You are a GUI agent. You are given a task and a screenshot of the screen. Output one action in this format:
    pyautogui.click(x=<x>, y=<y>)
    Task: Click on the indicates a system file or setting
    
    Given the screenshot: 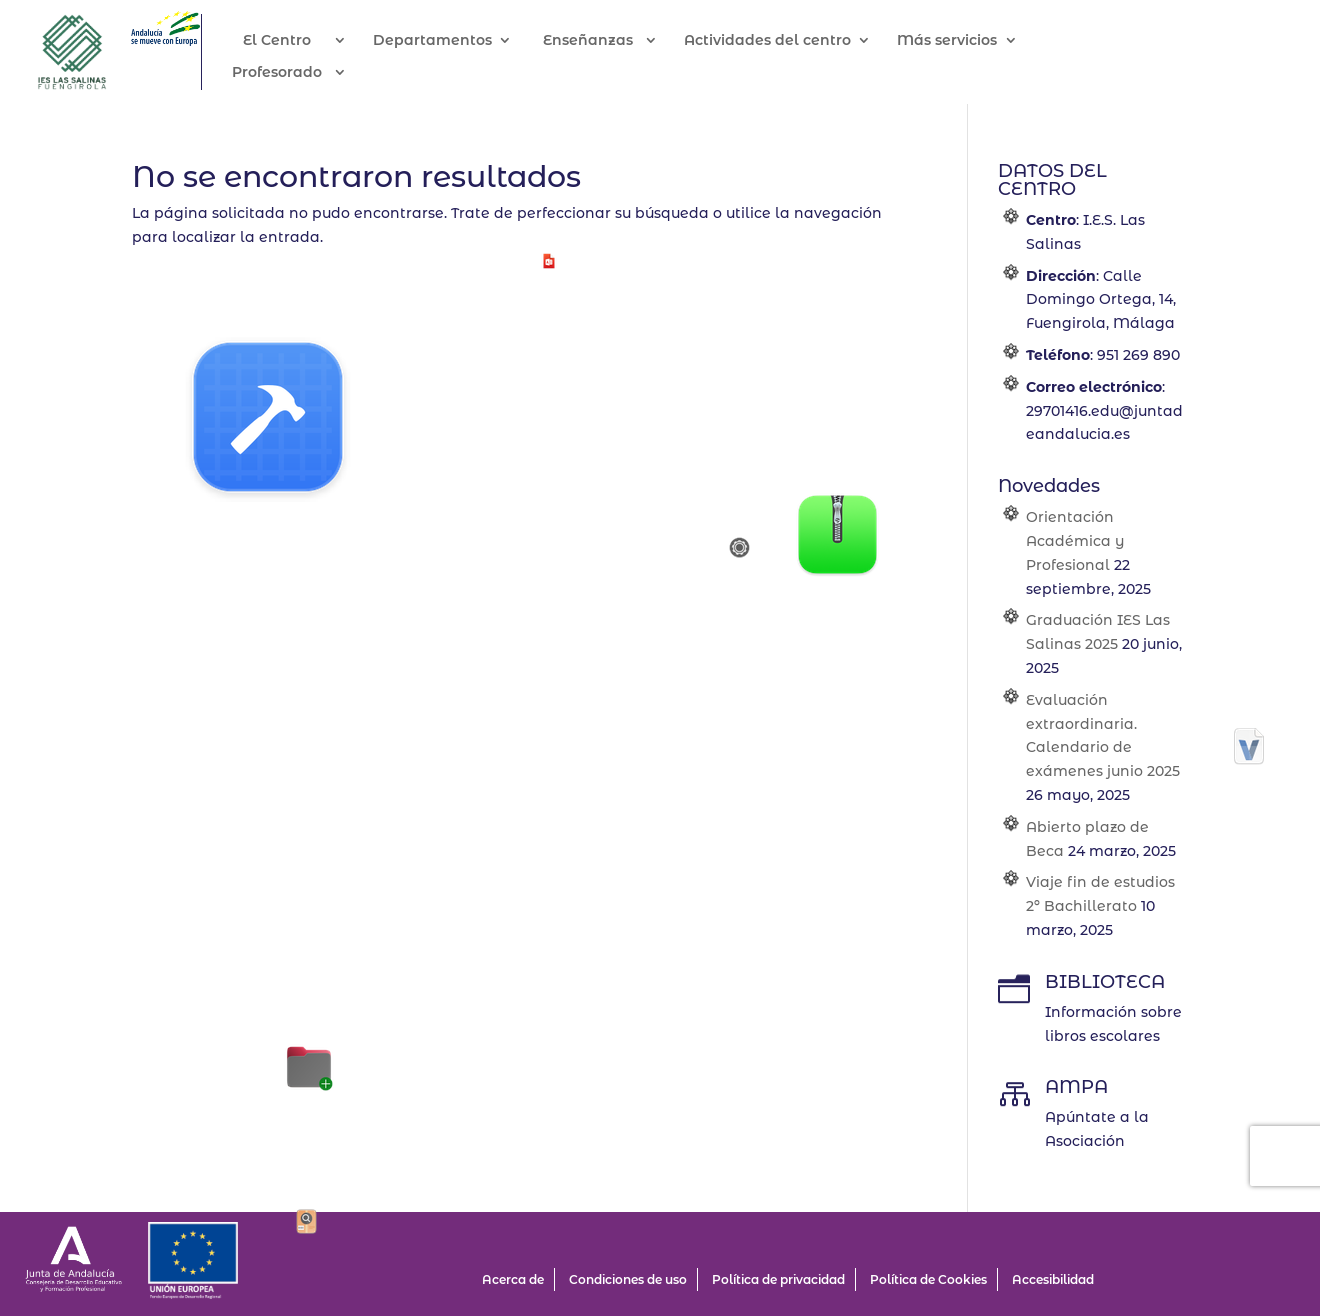 What is the action you would take?
    pyautogui.click(x=739, y=547)
    